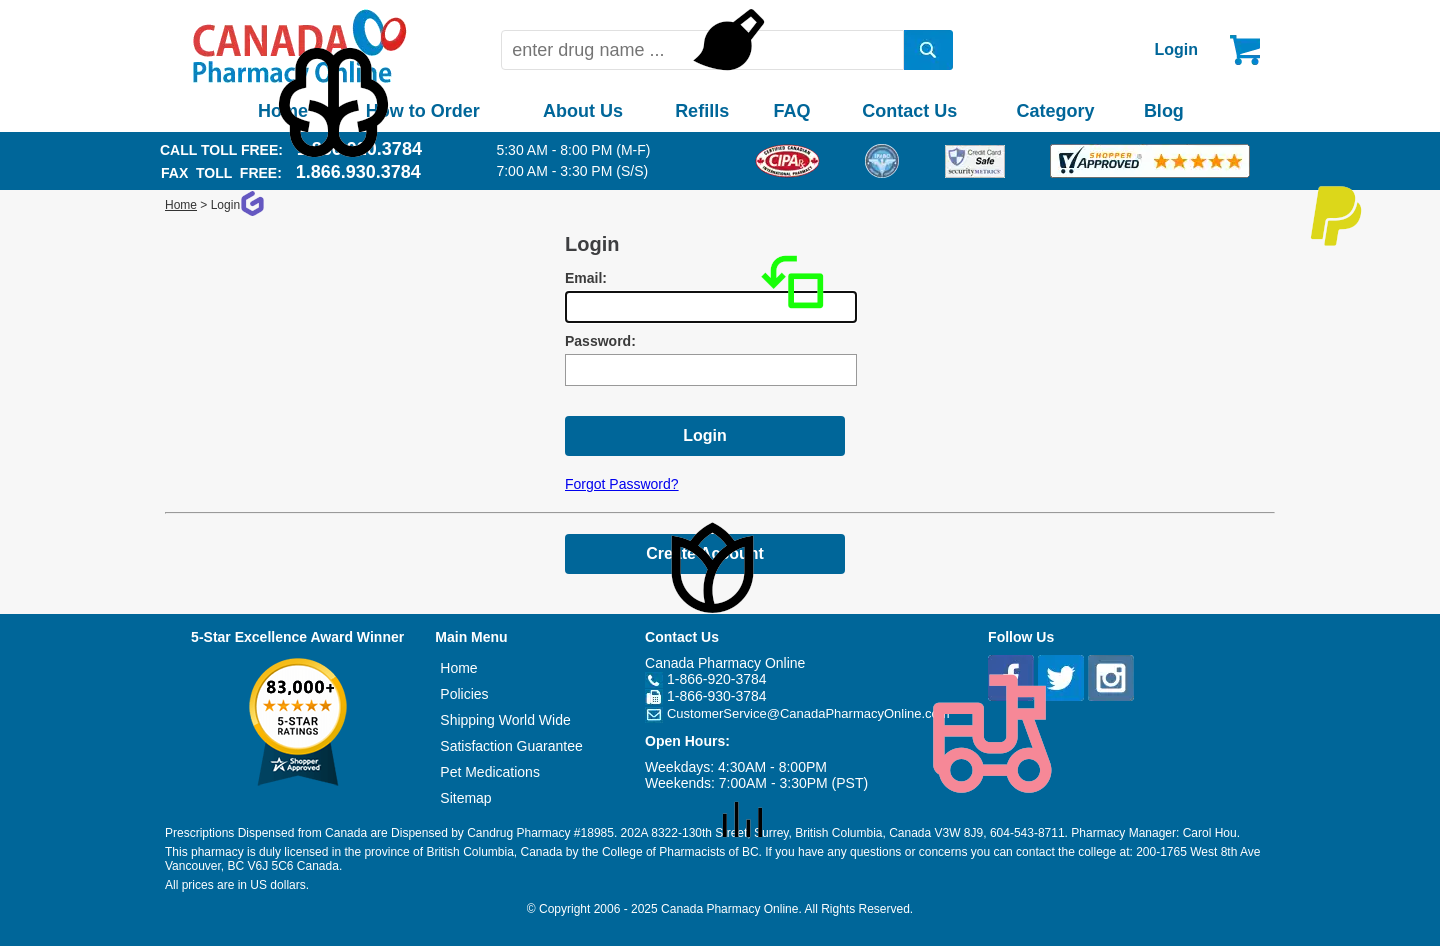  Describe the element at coordinates (742, 819) in the screenshot. I see `open rhythm music streaming app` at that location.